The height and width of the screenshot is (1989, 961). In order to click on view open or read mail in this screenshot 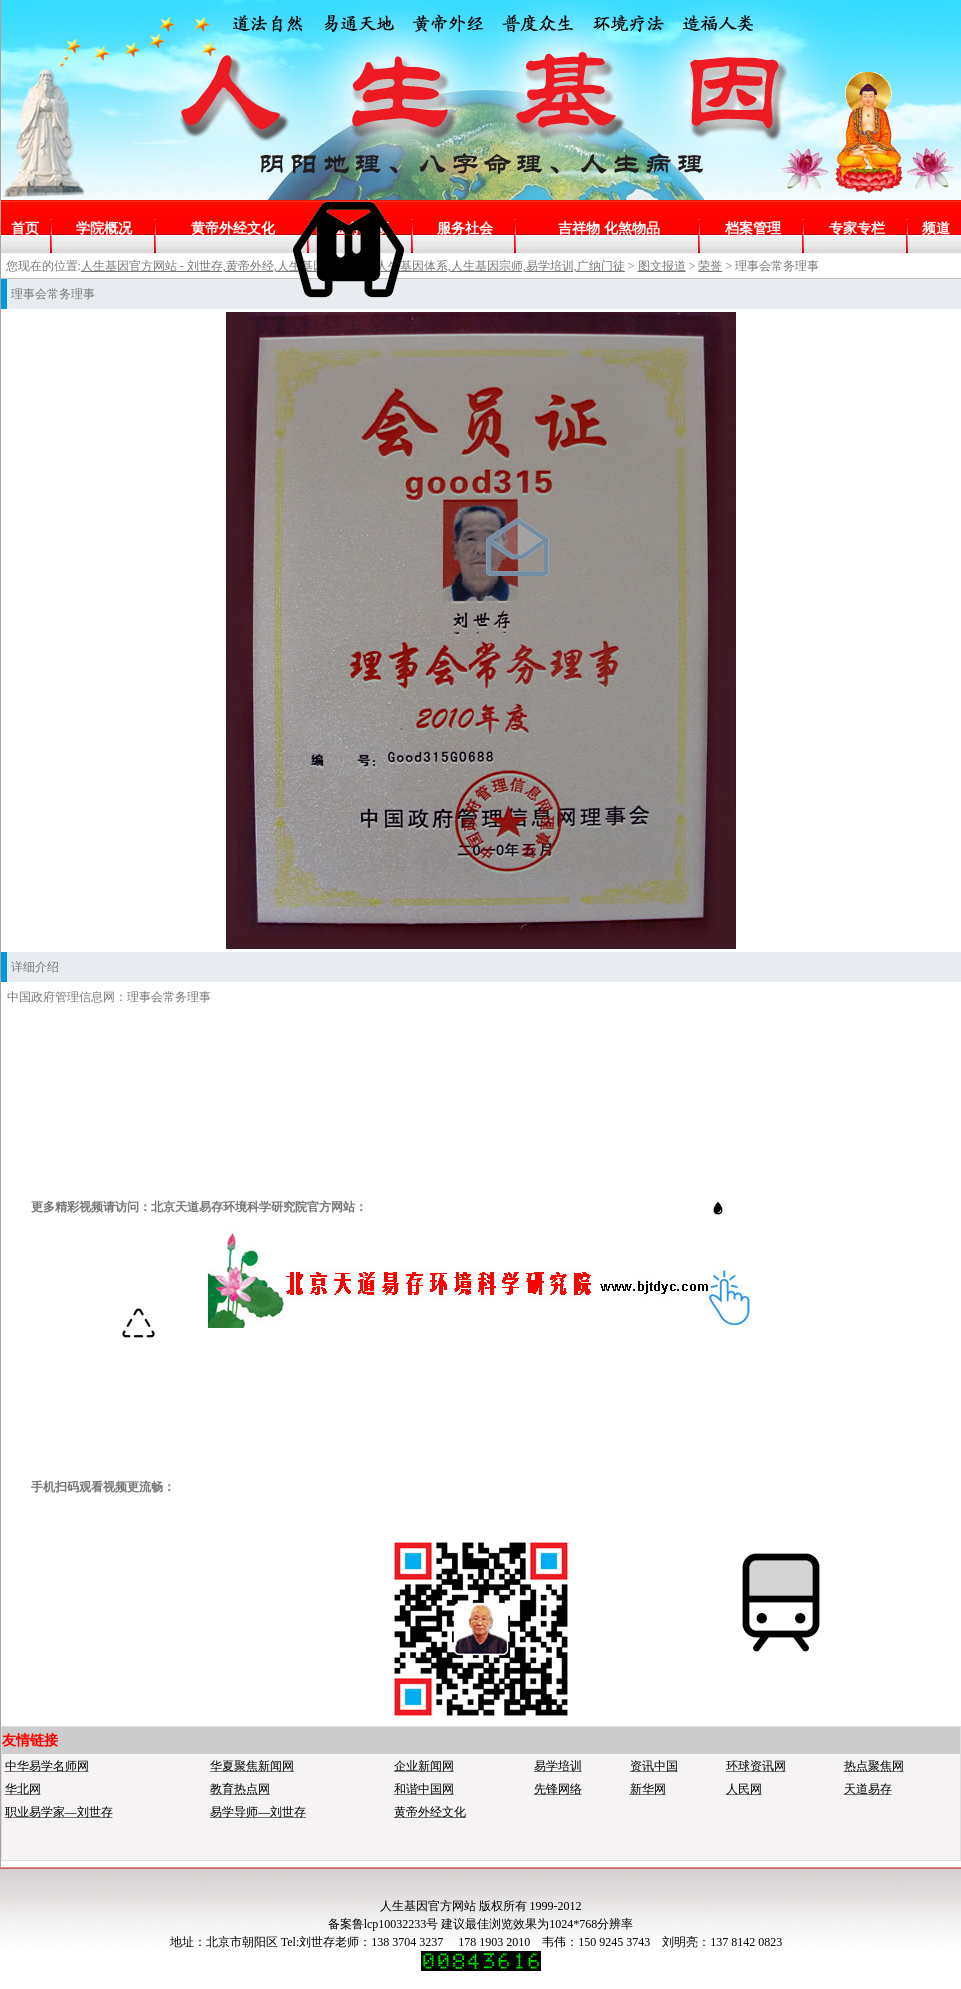, I will do `click(517, 549)`.